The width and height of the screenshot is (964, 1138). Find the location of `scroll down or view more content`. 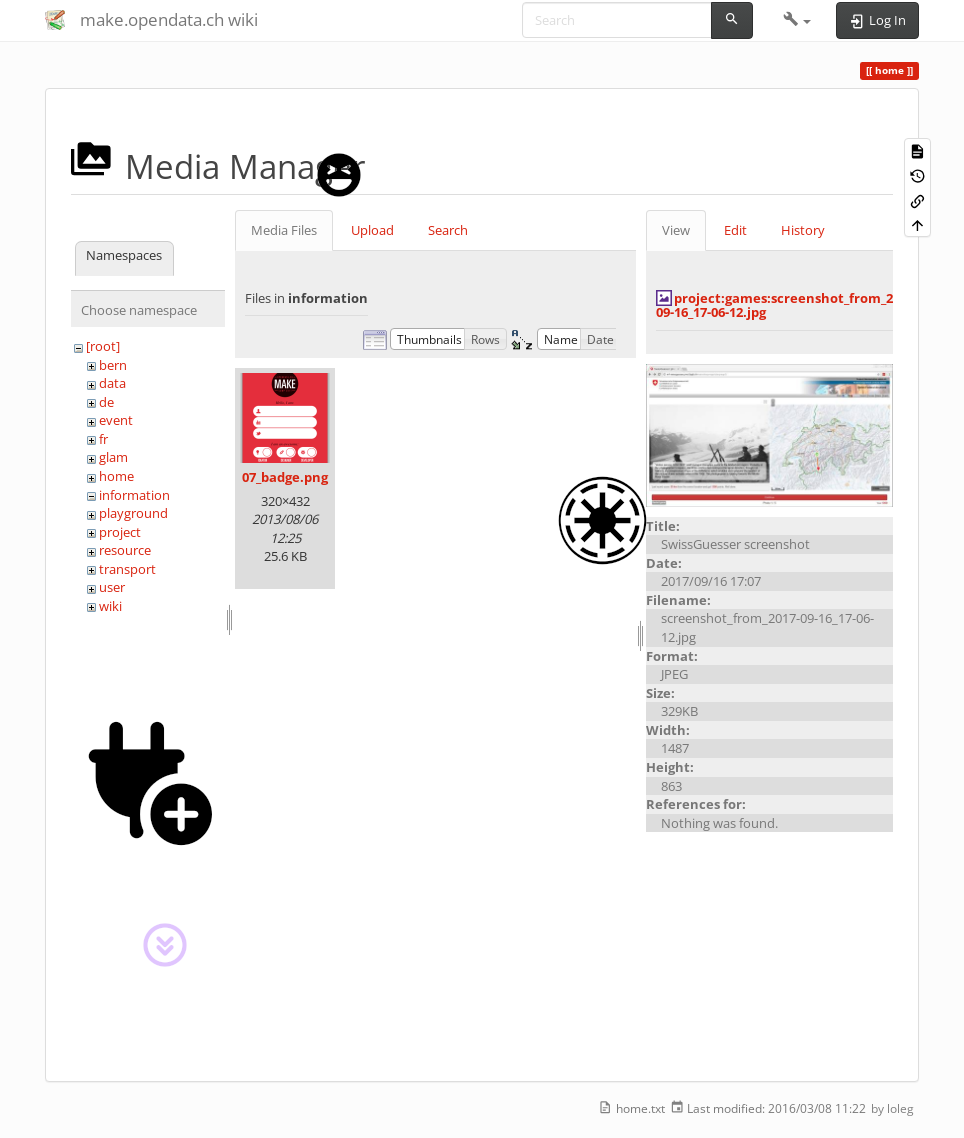

scroll down or view more content is located at coordinates (165, 945).